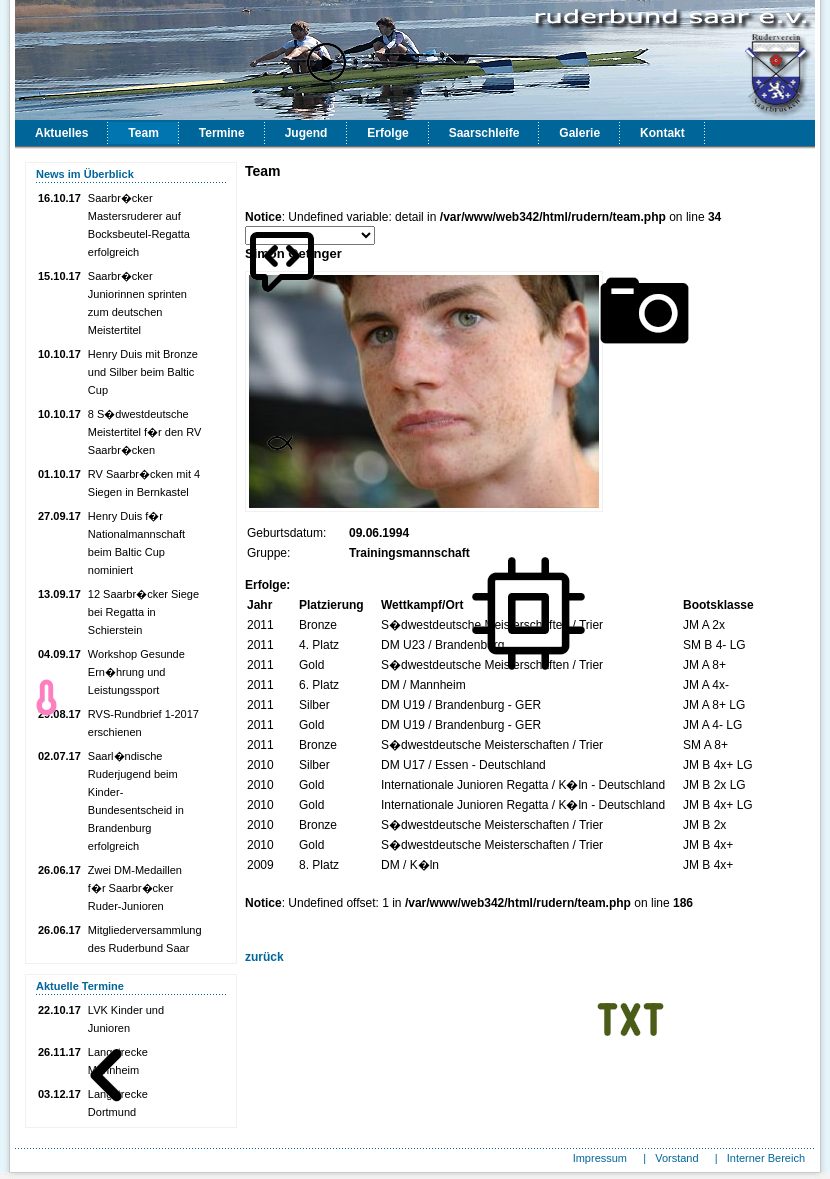 This screenshot has width=830, height=1179. I want to click on open code review comments, so click(282, 260).